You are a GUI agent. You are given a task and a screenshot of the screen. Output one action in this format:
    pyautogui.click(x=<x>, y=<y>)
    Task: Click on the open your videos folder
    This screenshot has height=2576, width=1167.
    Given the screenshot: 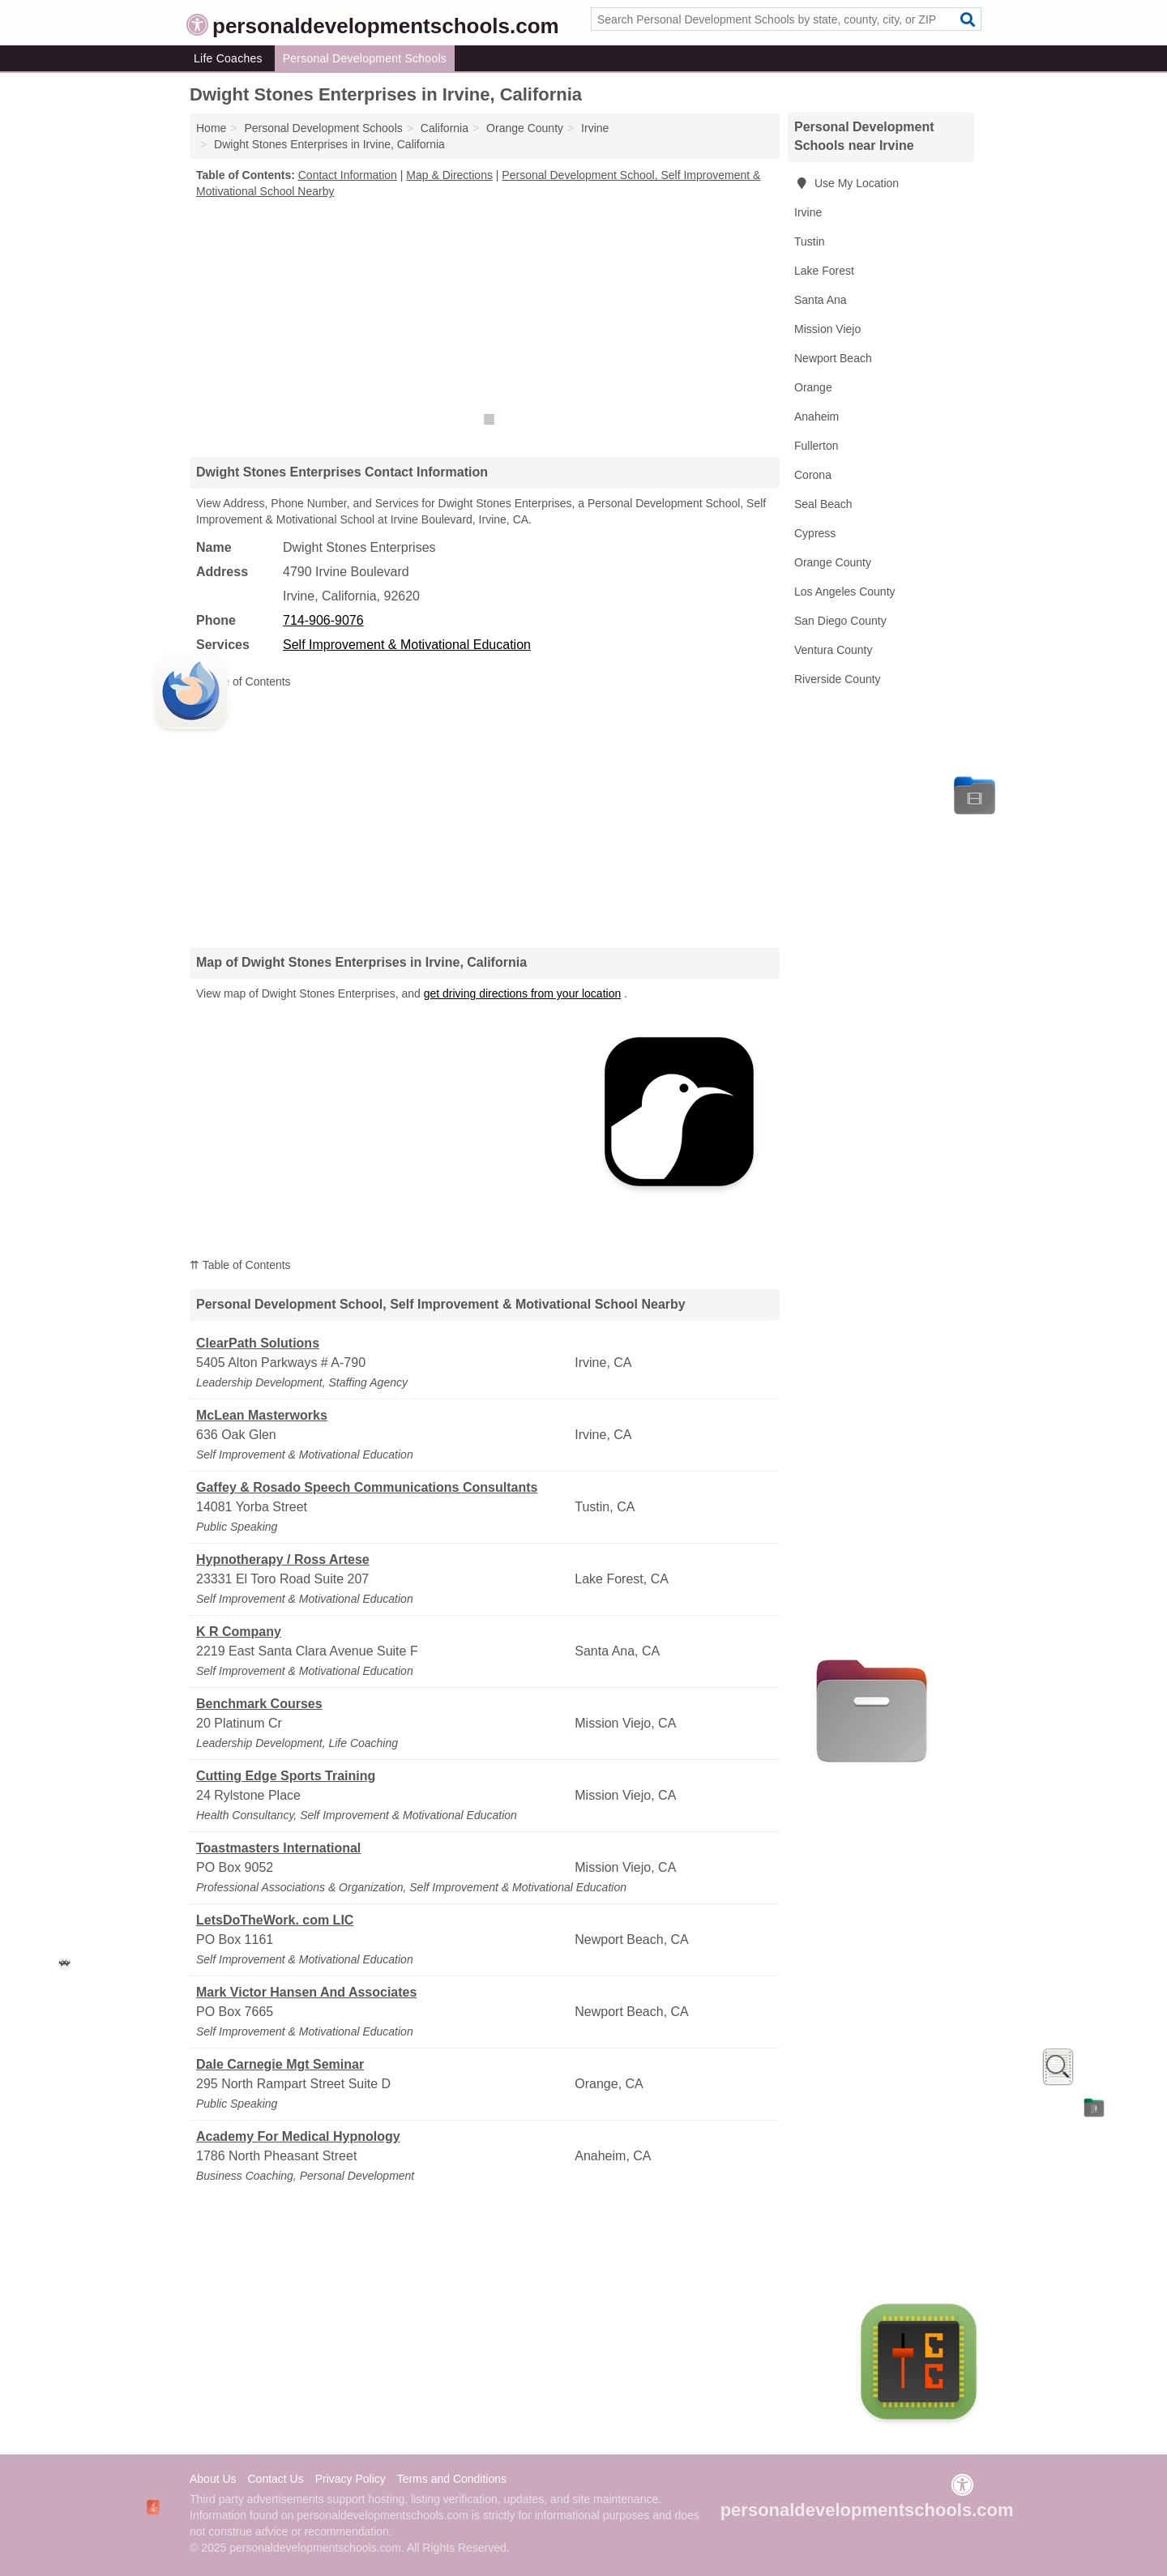 What is the action you would take?
    pyautogui.click(x=974, y=795)
    